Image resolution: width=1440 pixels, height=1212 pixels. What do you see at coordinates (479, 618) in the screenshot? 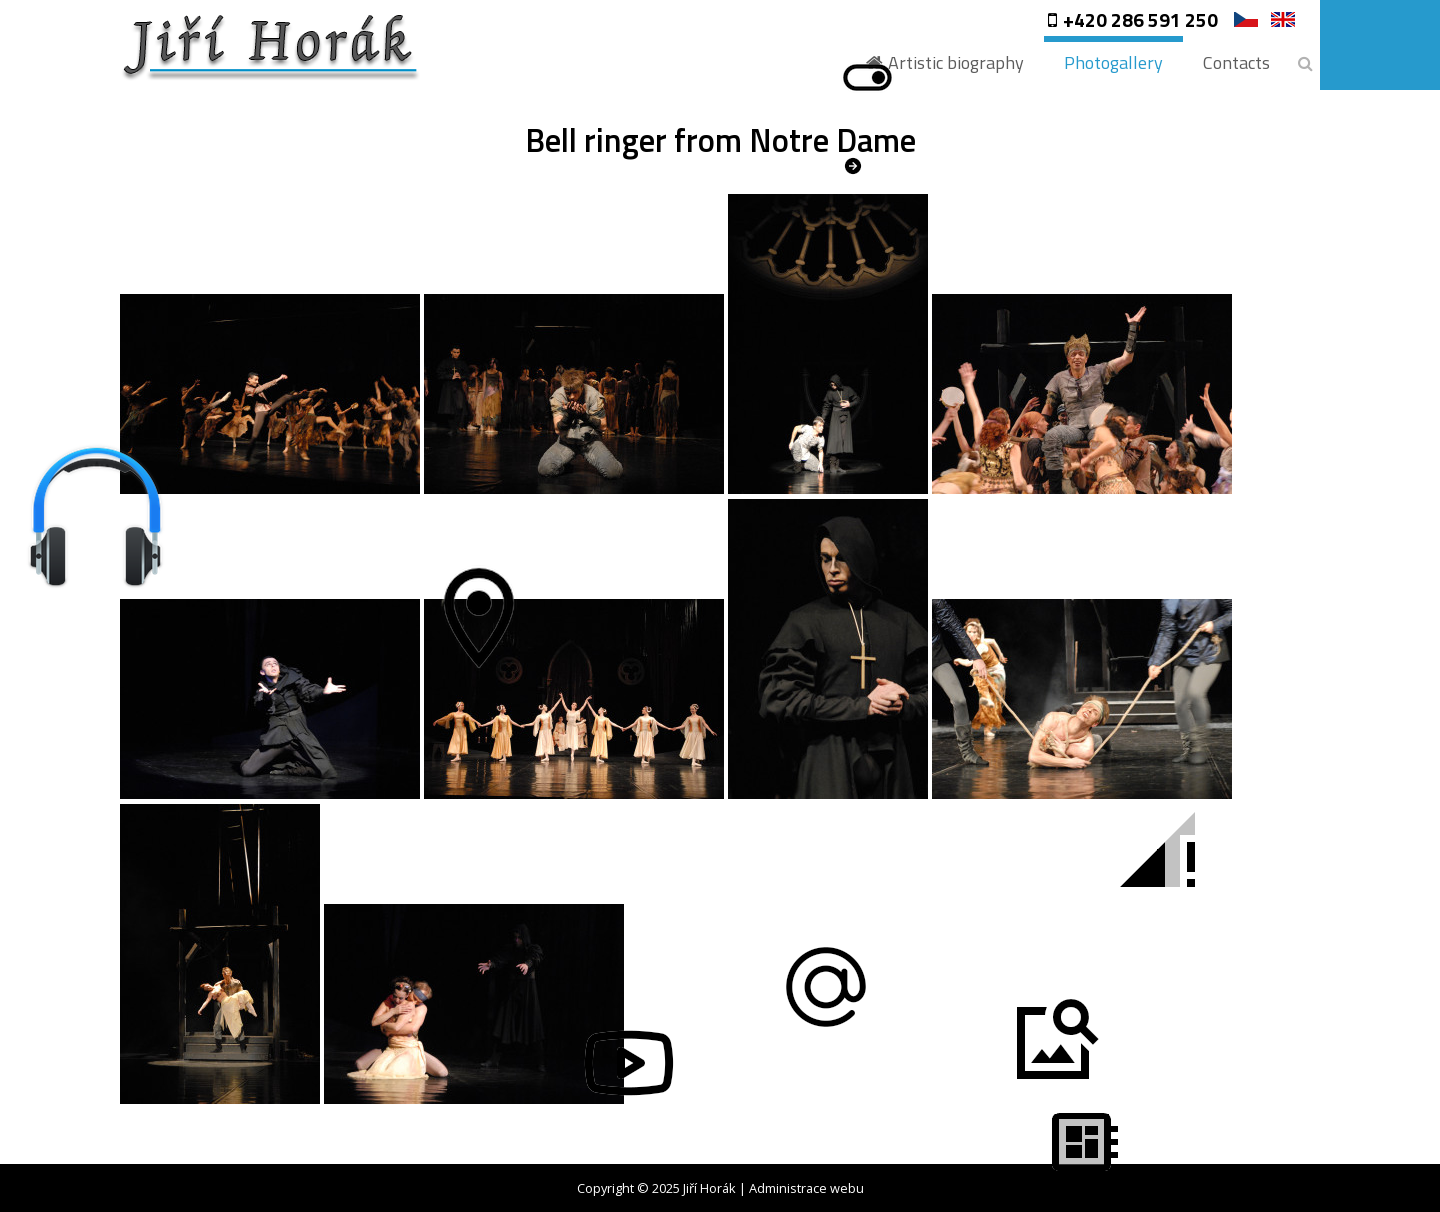
I see `view current location on map` at bounding box center [479, 618].